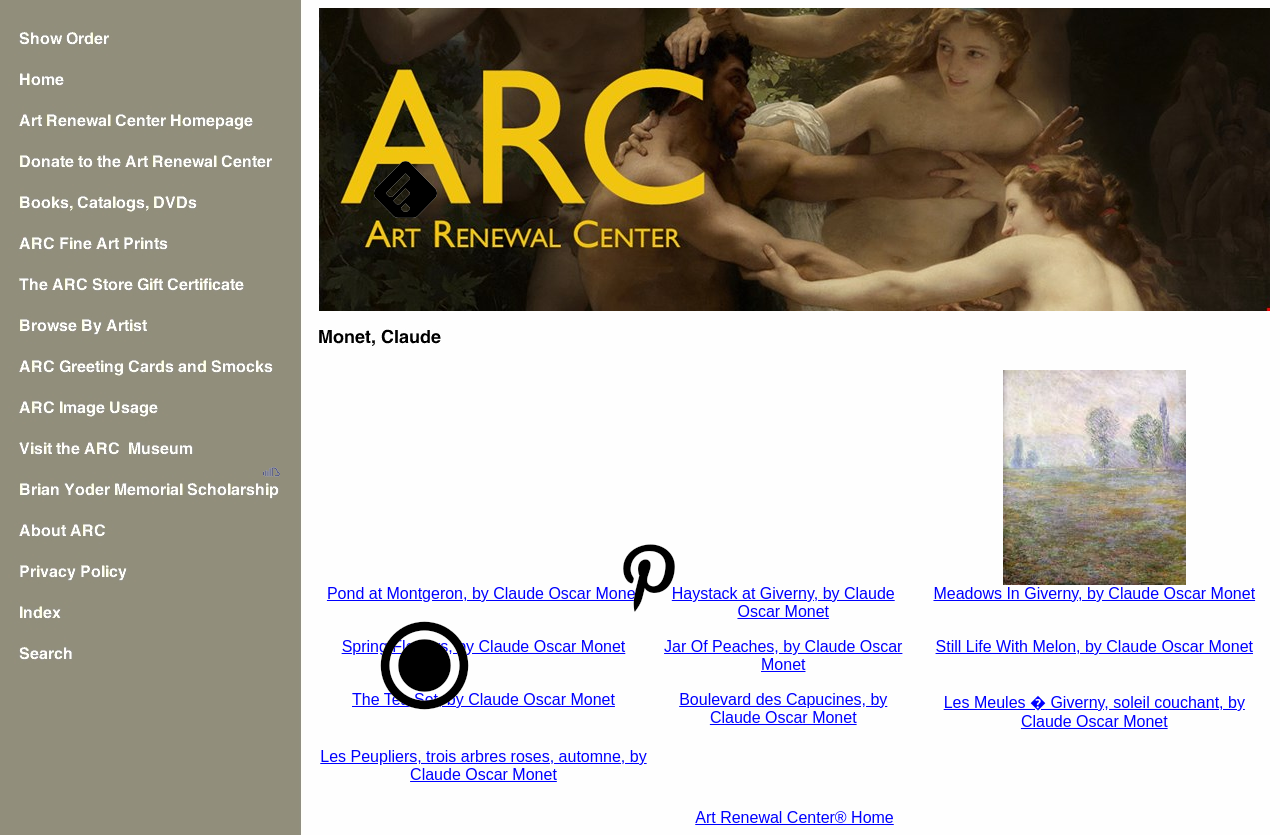 The height and width of the screenshot is (835, 1280). I want to click on indicates loading or processing in progress, so click(424, 665).